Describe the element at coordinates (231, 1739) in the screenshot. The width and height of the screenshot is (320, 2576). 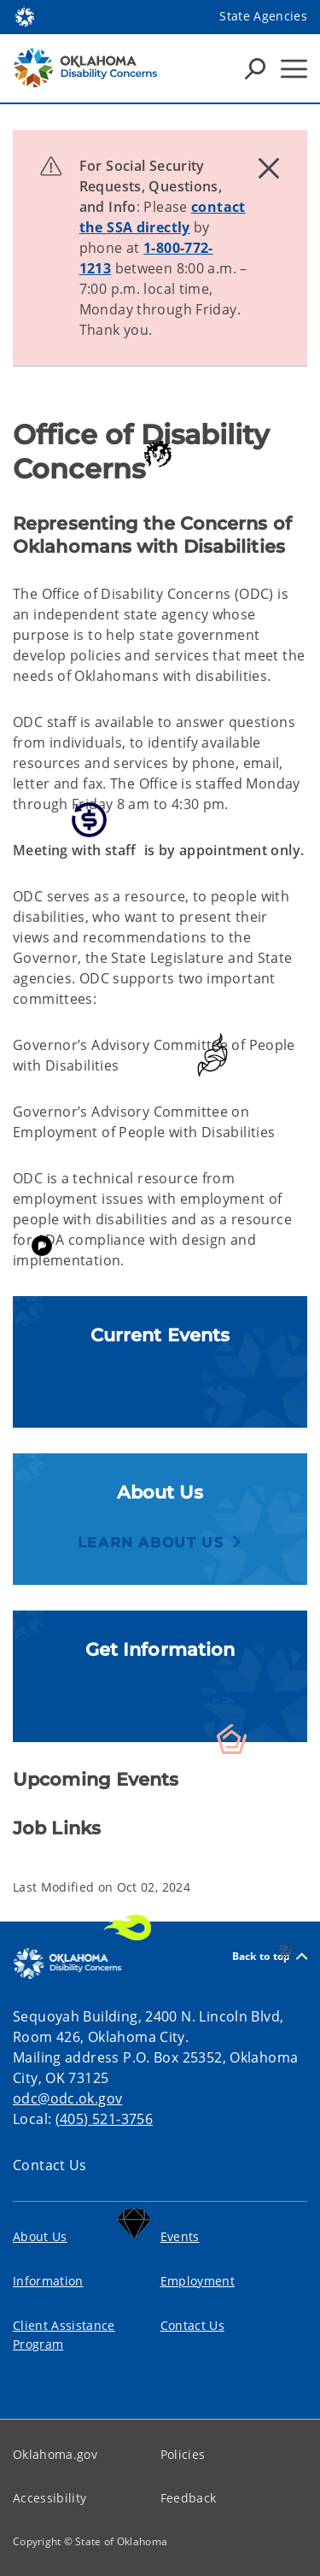
I see `geode geometry dash mod loader logo` at that location.